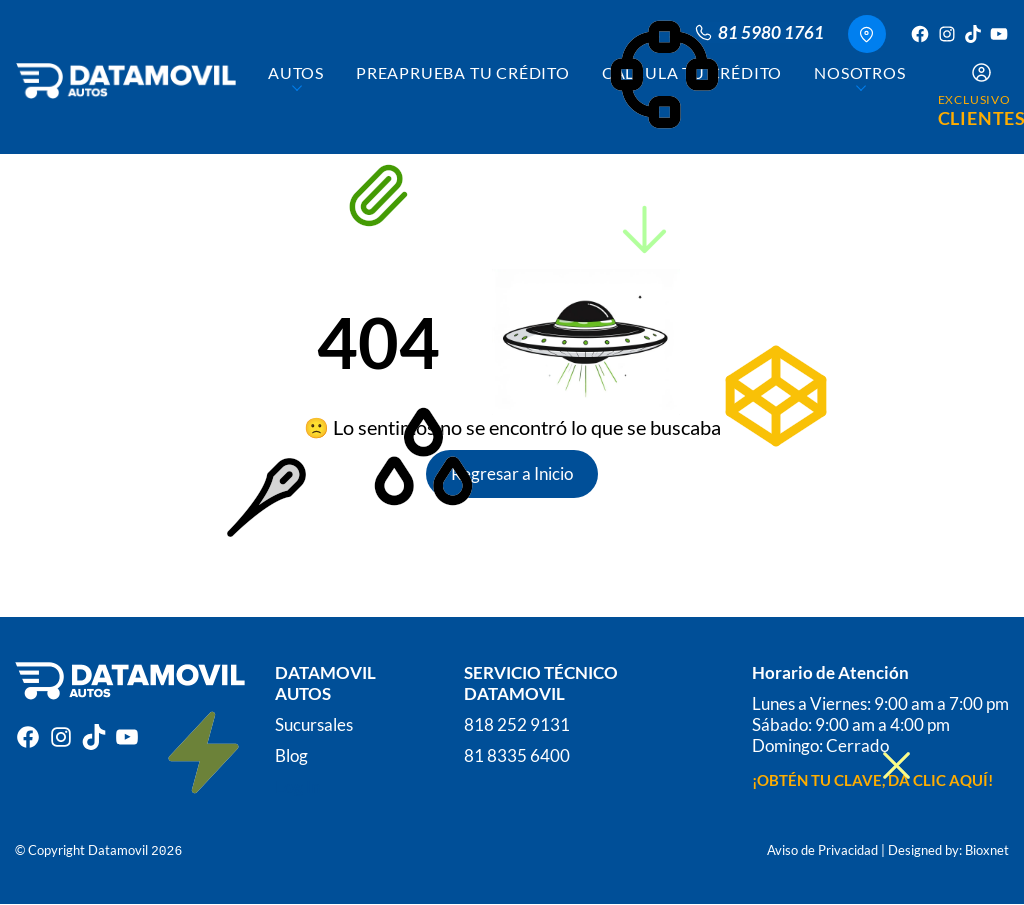 The width and height of the screenshot is (1024, 905). I want to click on access sewing or crafting tools, so click(266, 497).